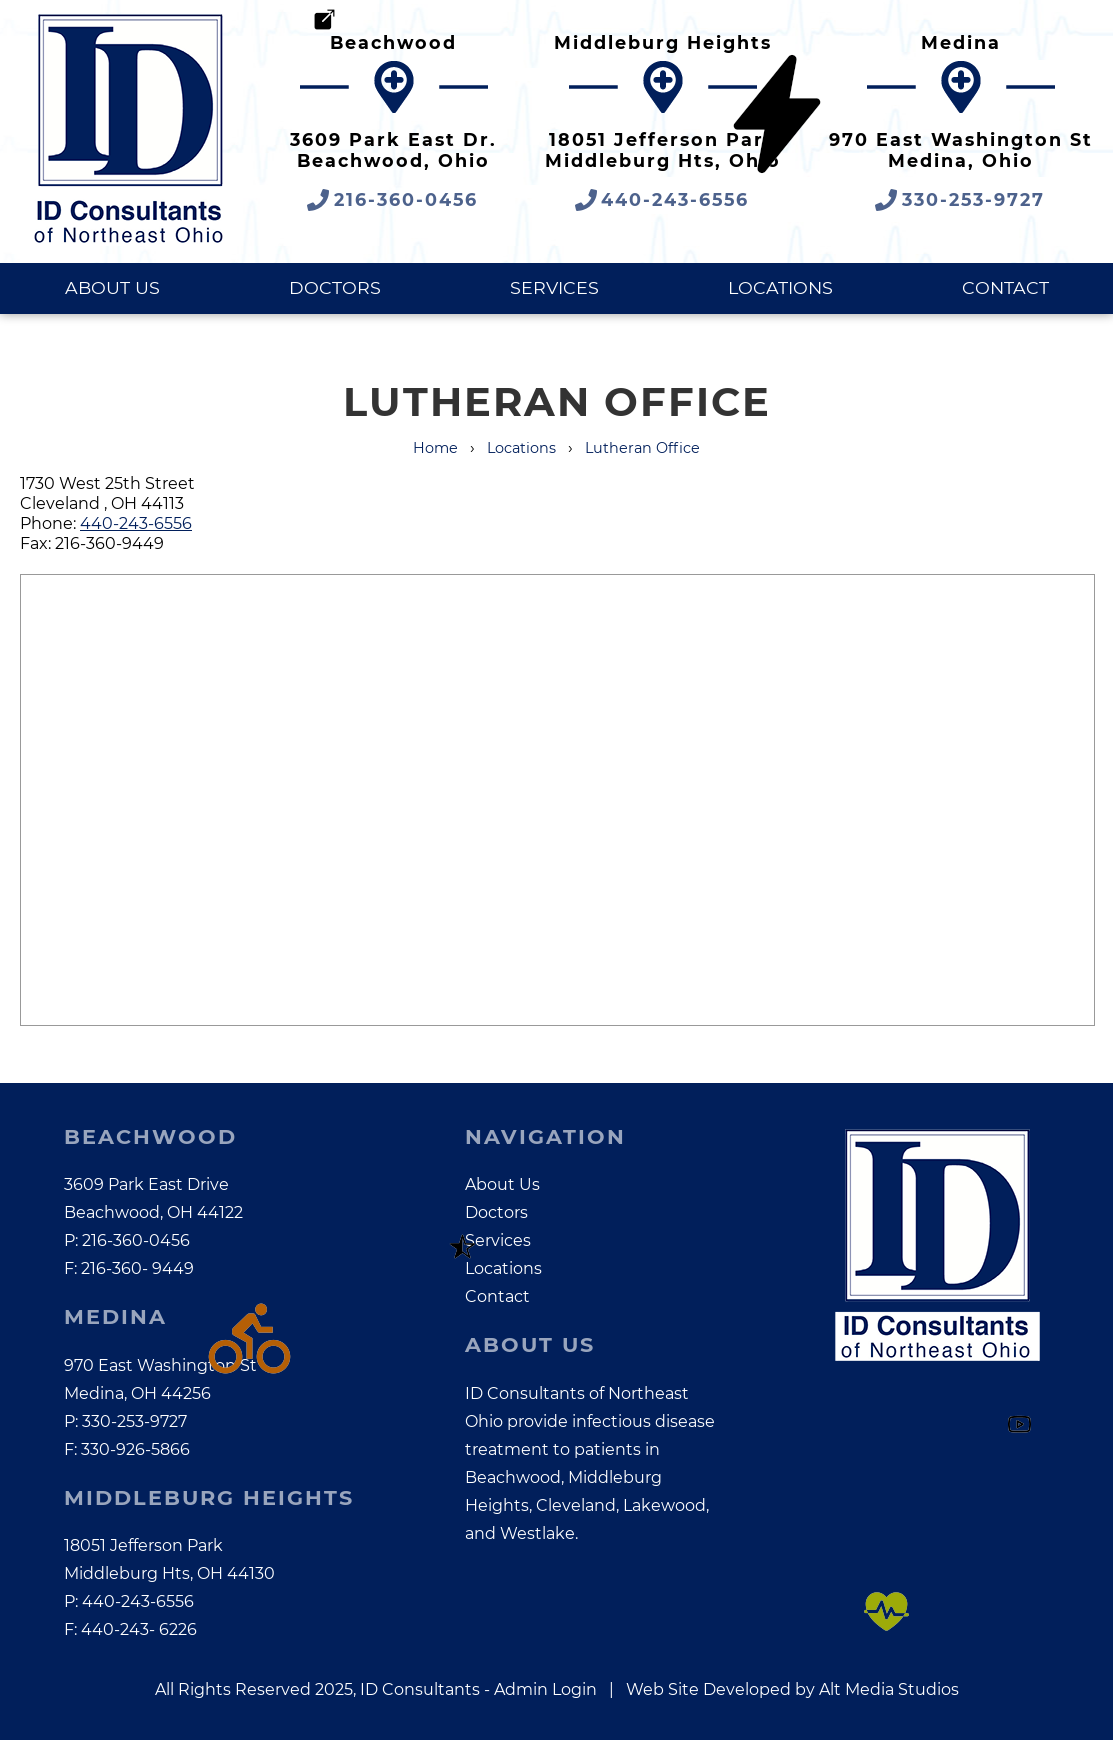 The image size is (1113, 1740). What do you see at coordinates (886, 1611) in the screenshot?
I see `view fitness or health tracking data` at bounding box center [886, 1611].